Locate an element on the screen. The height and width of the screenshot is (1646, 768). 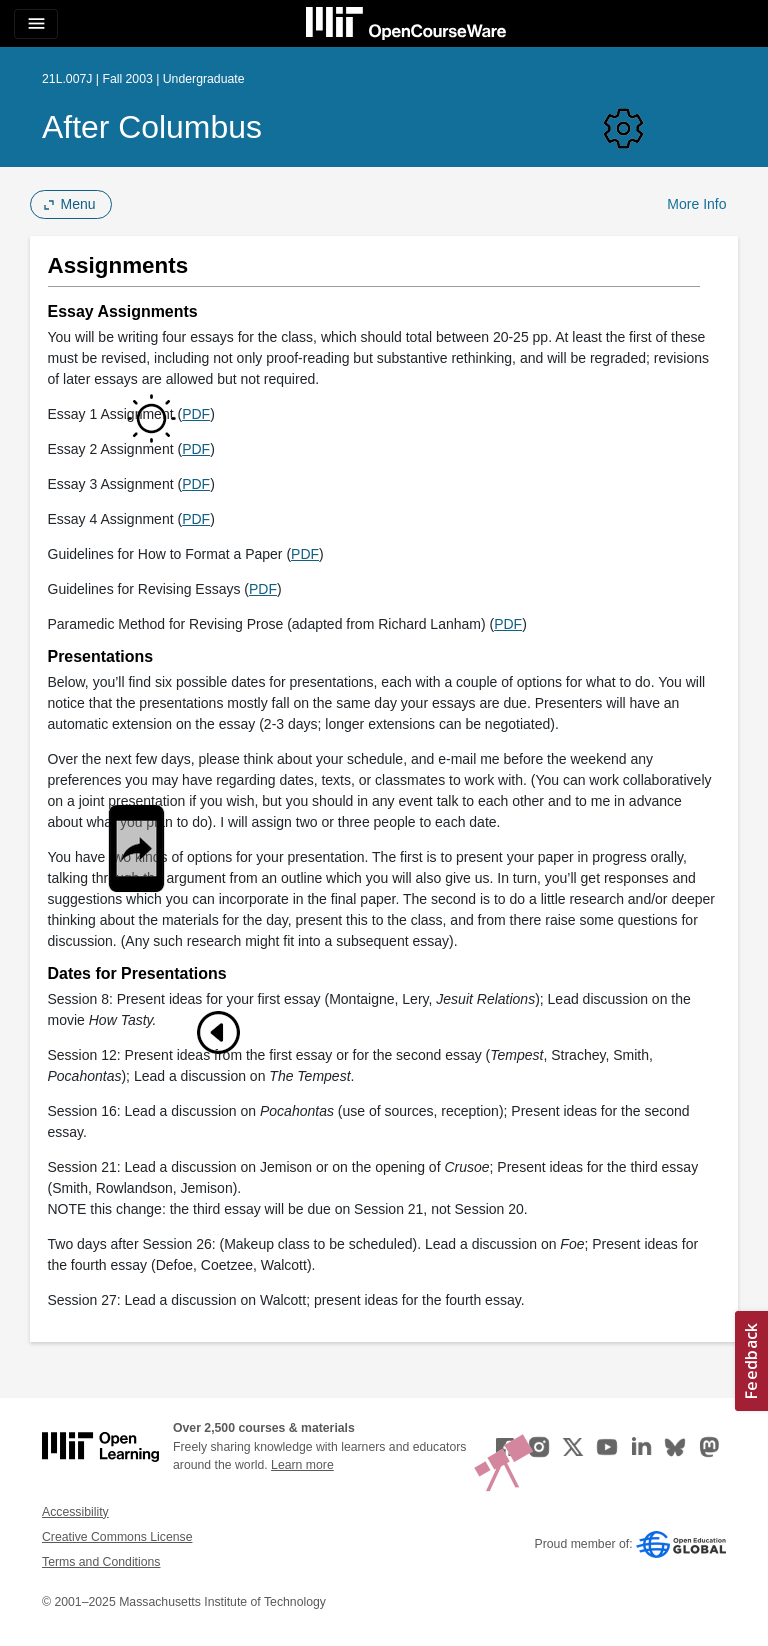
go back to the previous screen is located at coordinates (218, 1032).